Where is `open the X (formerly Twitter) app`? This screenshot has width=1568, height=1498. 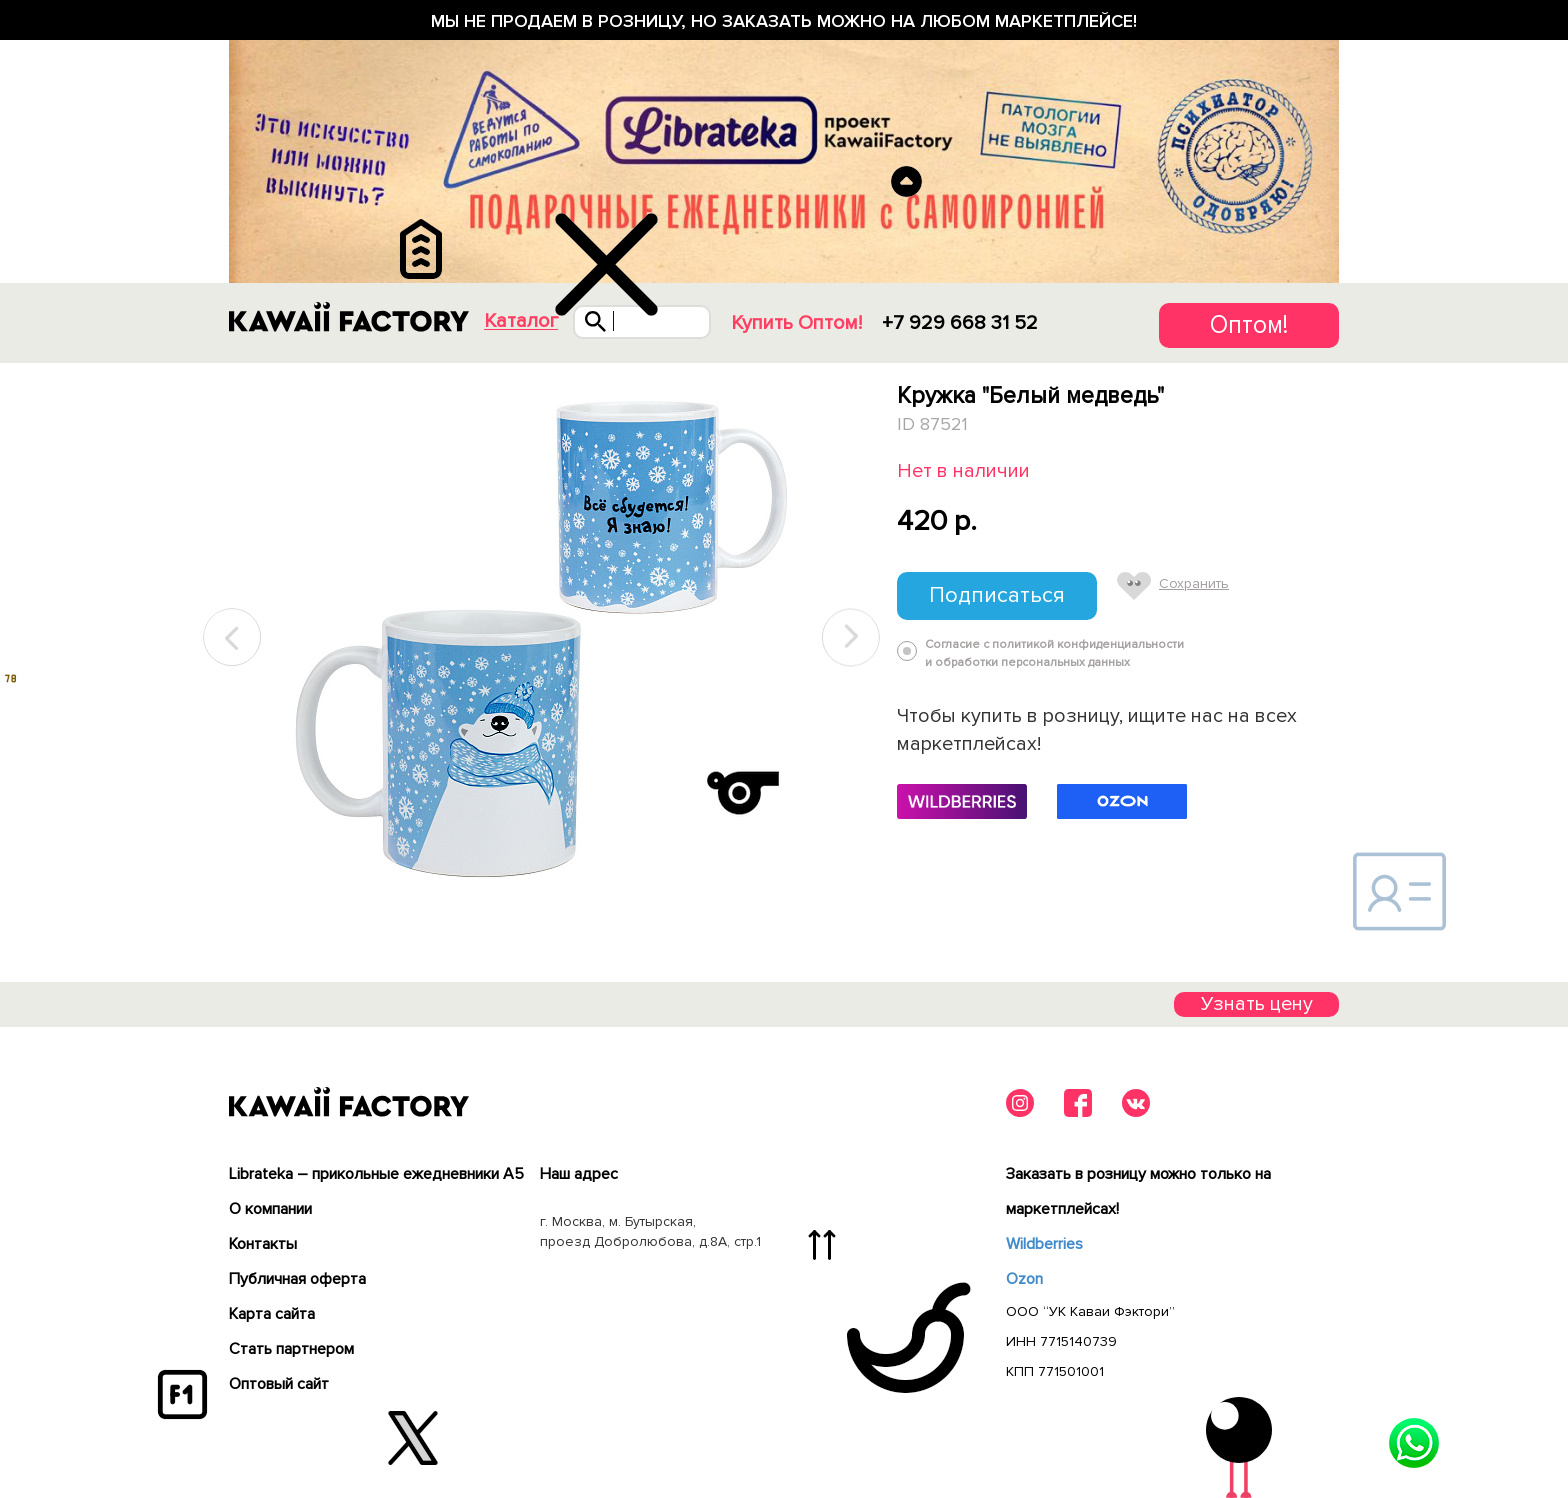
open the X (formerly Twitter) app is located at coordinates (413, 1438).